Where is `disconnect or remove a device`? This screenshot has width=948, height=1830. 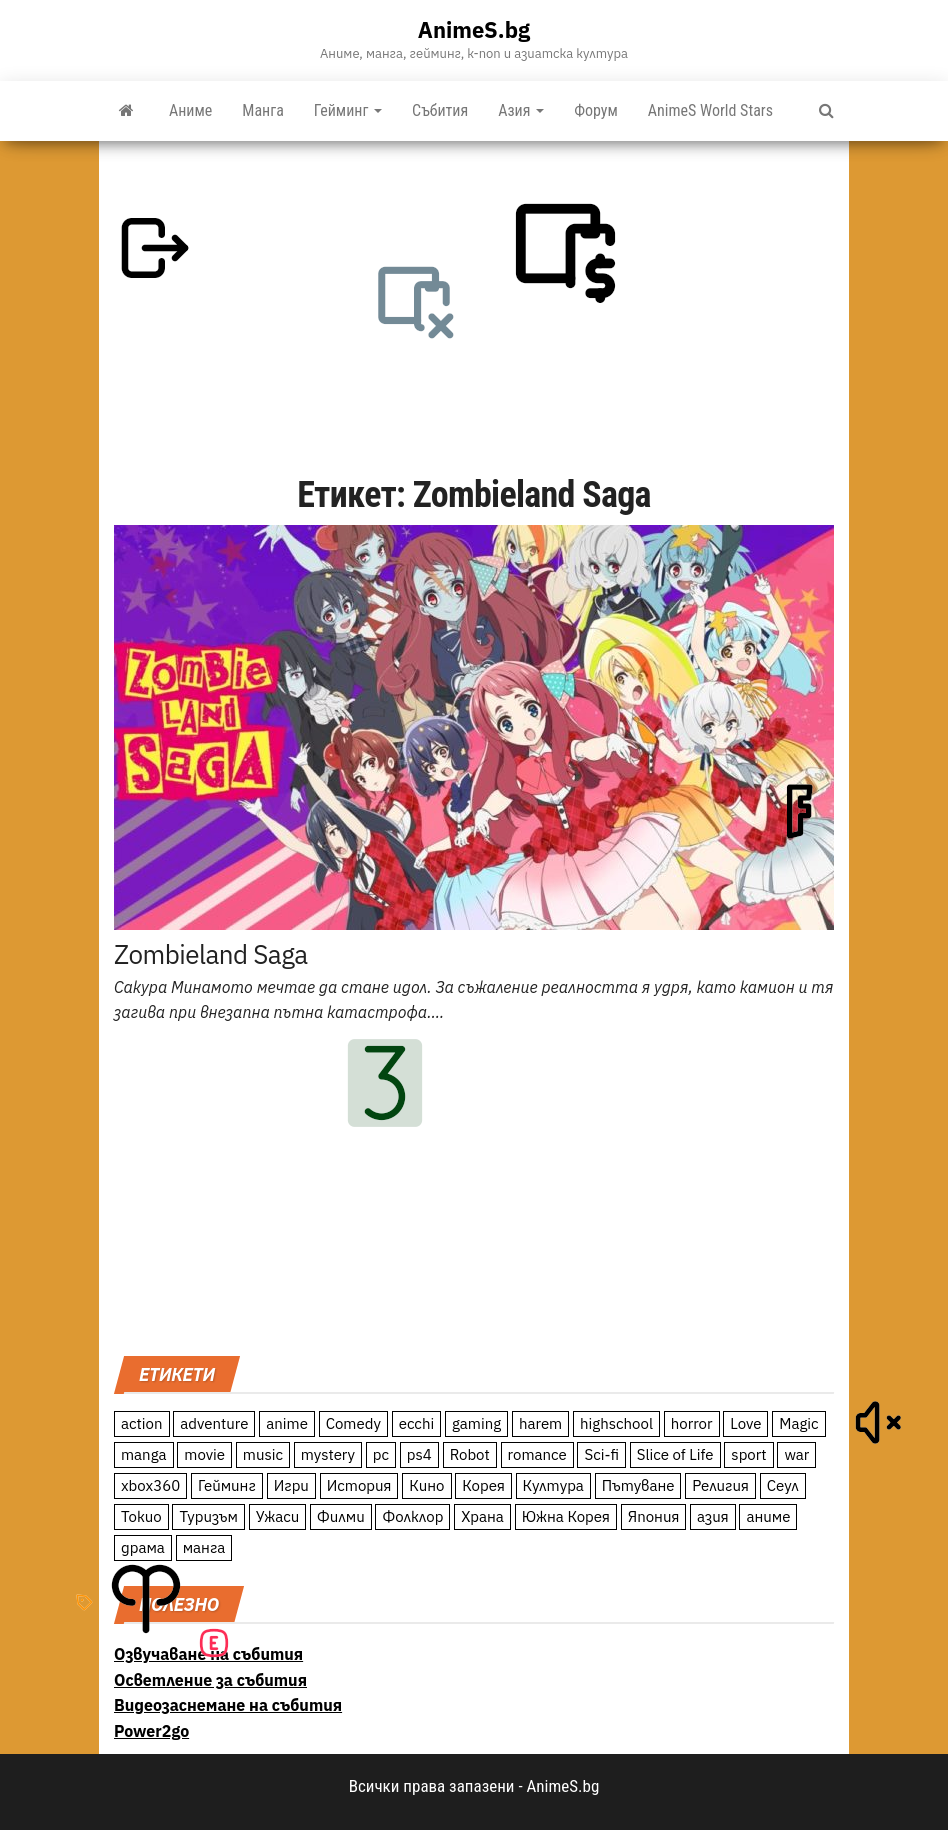 disconnect or remove a device is located at coordinates (414, 299).